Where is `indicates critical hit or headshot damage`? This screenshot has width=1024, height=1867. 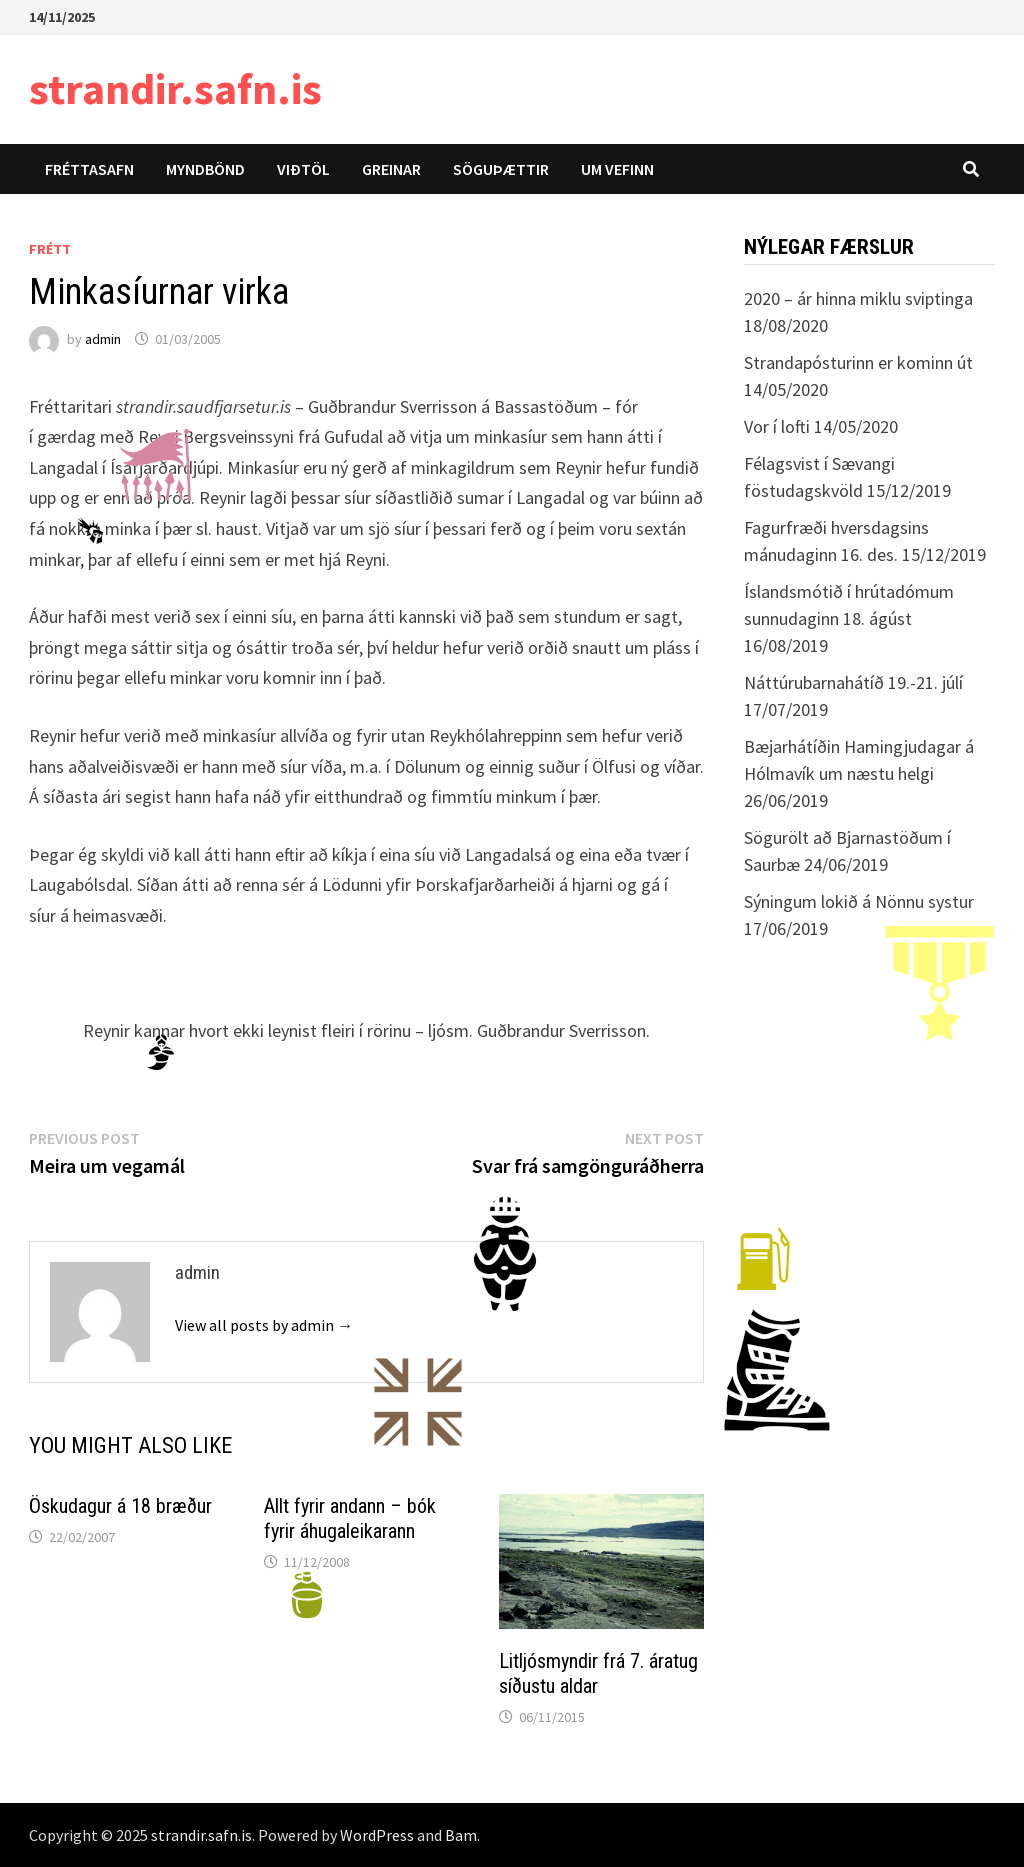 indicates critical hit or headshot damage is located at coordinates (90, 530).